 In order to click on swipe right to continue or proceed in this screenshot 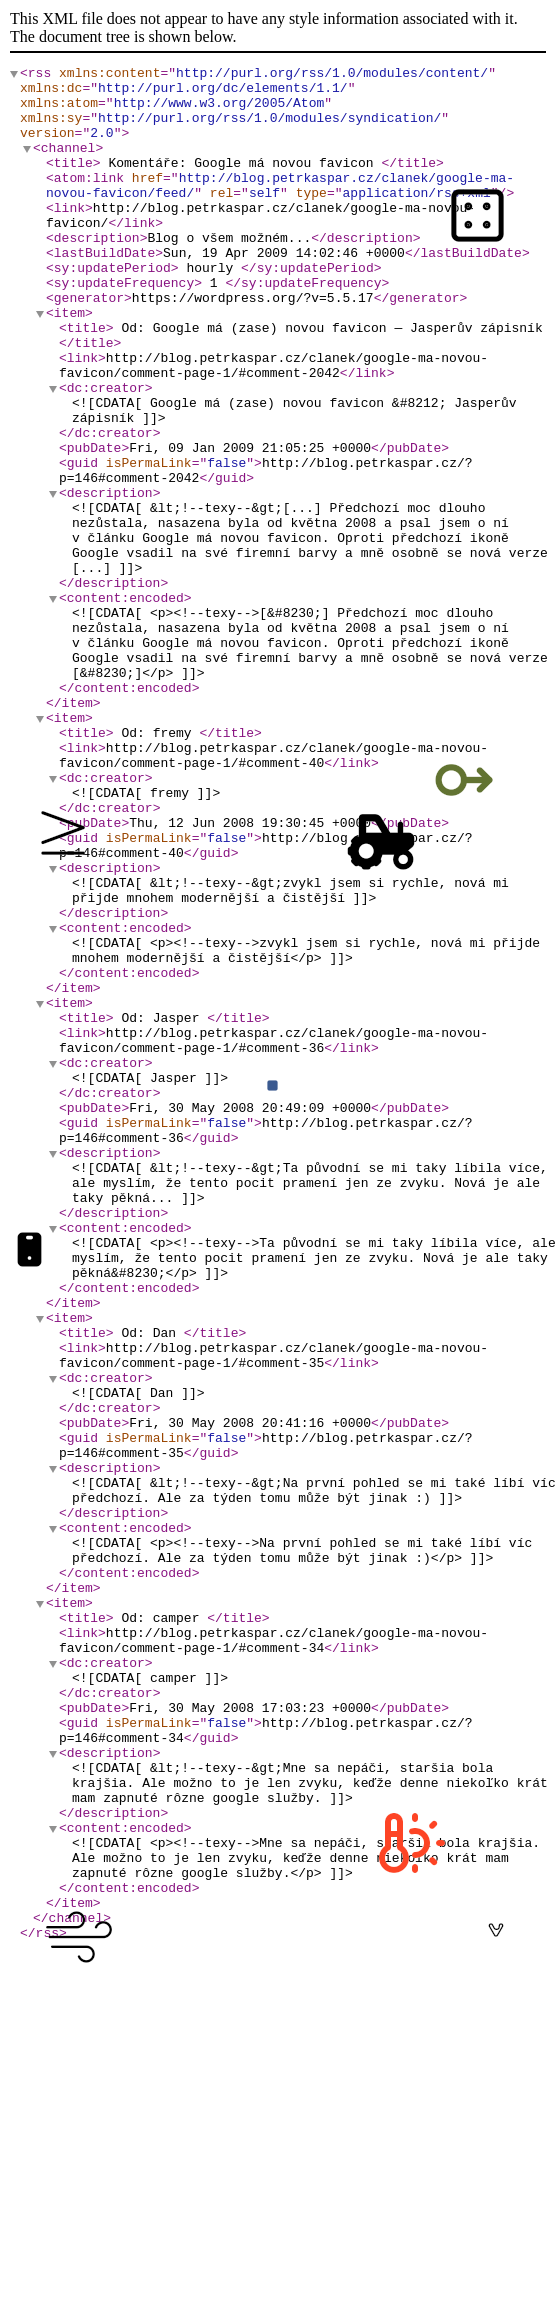, I will do `click(464, 780)`.